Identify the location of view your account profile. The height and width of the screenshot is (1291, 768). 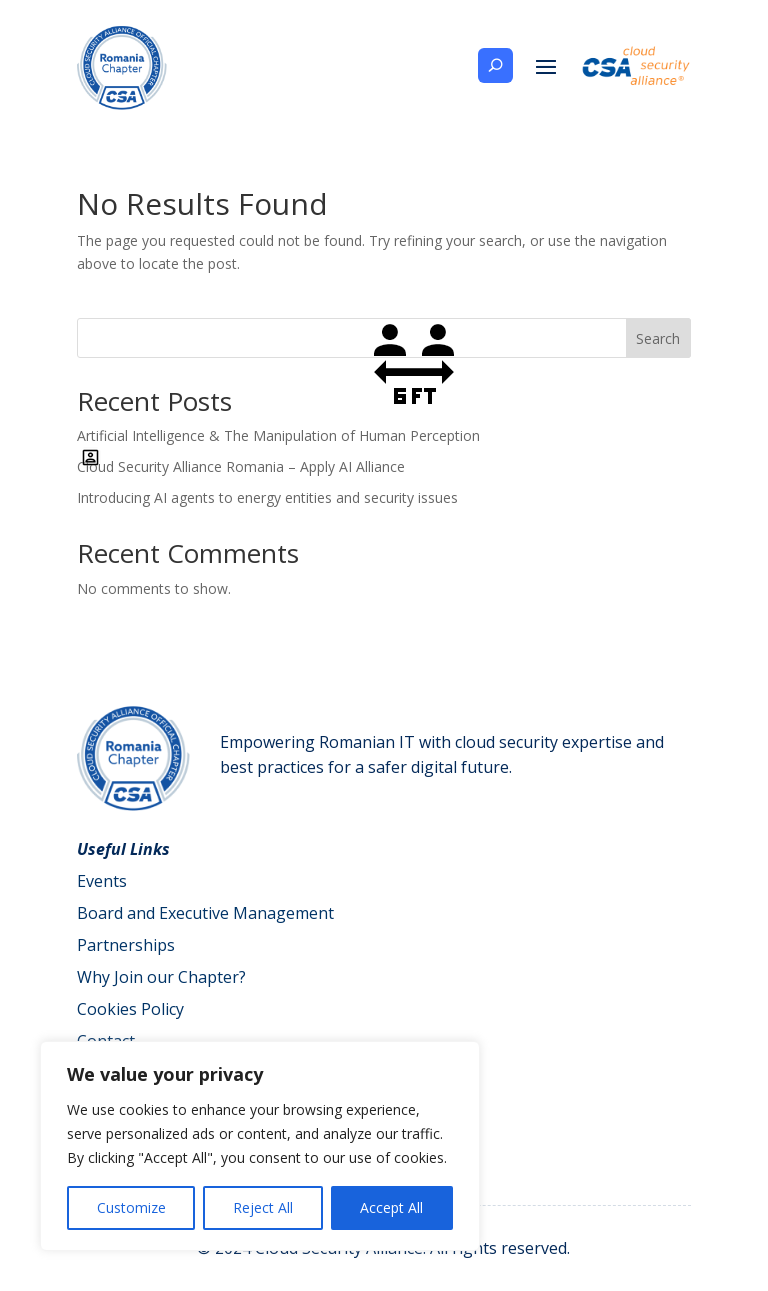
(90, 457).